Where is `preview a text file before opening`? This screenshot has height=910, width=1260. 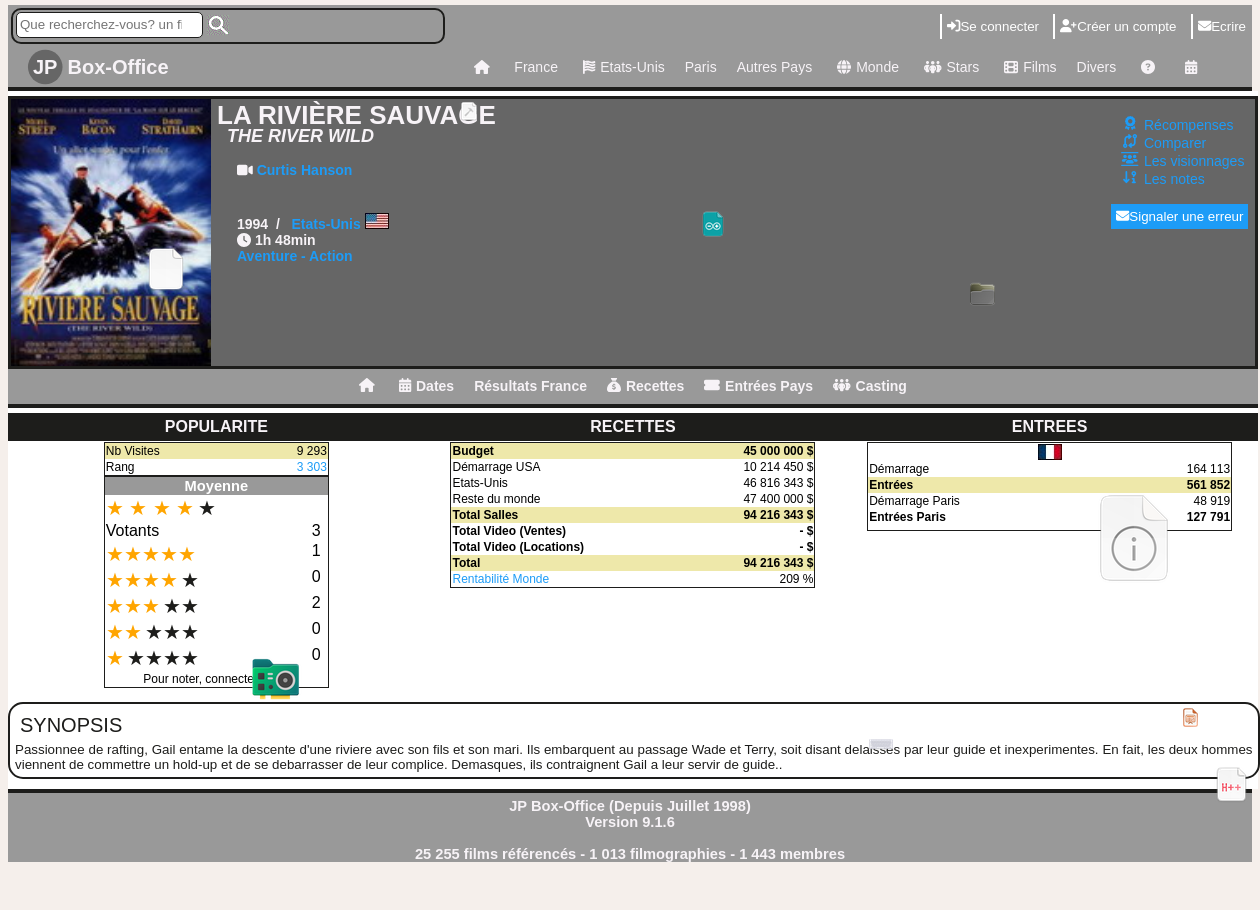
preview a text file before opening is located at coordinates (166, 269).